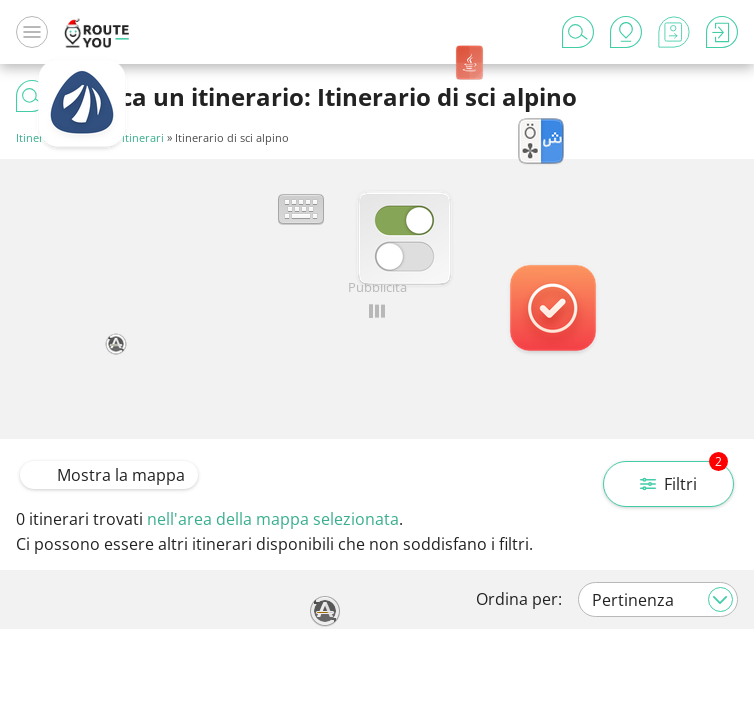 This screenshot has height=720, width=754. I want to click on open gnome tweaks to customize desktop settings, so click(404, 238).